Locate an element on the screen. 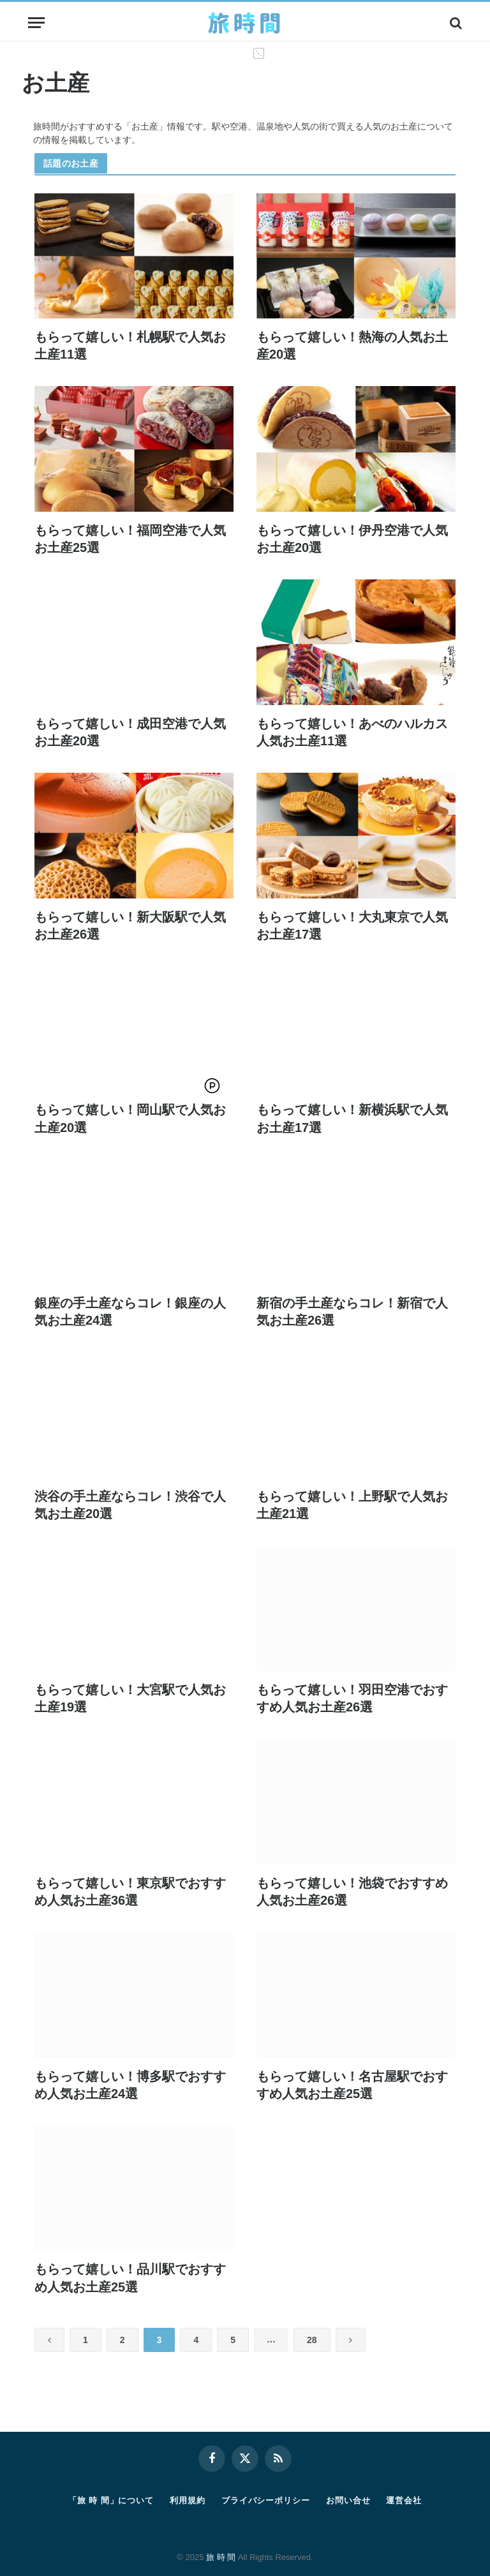 The image size is (490, 2576). indicates parking availability or location is located at coordinates (212, 1085).